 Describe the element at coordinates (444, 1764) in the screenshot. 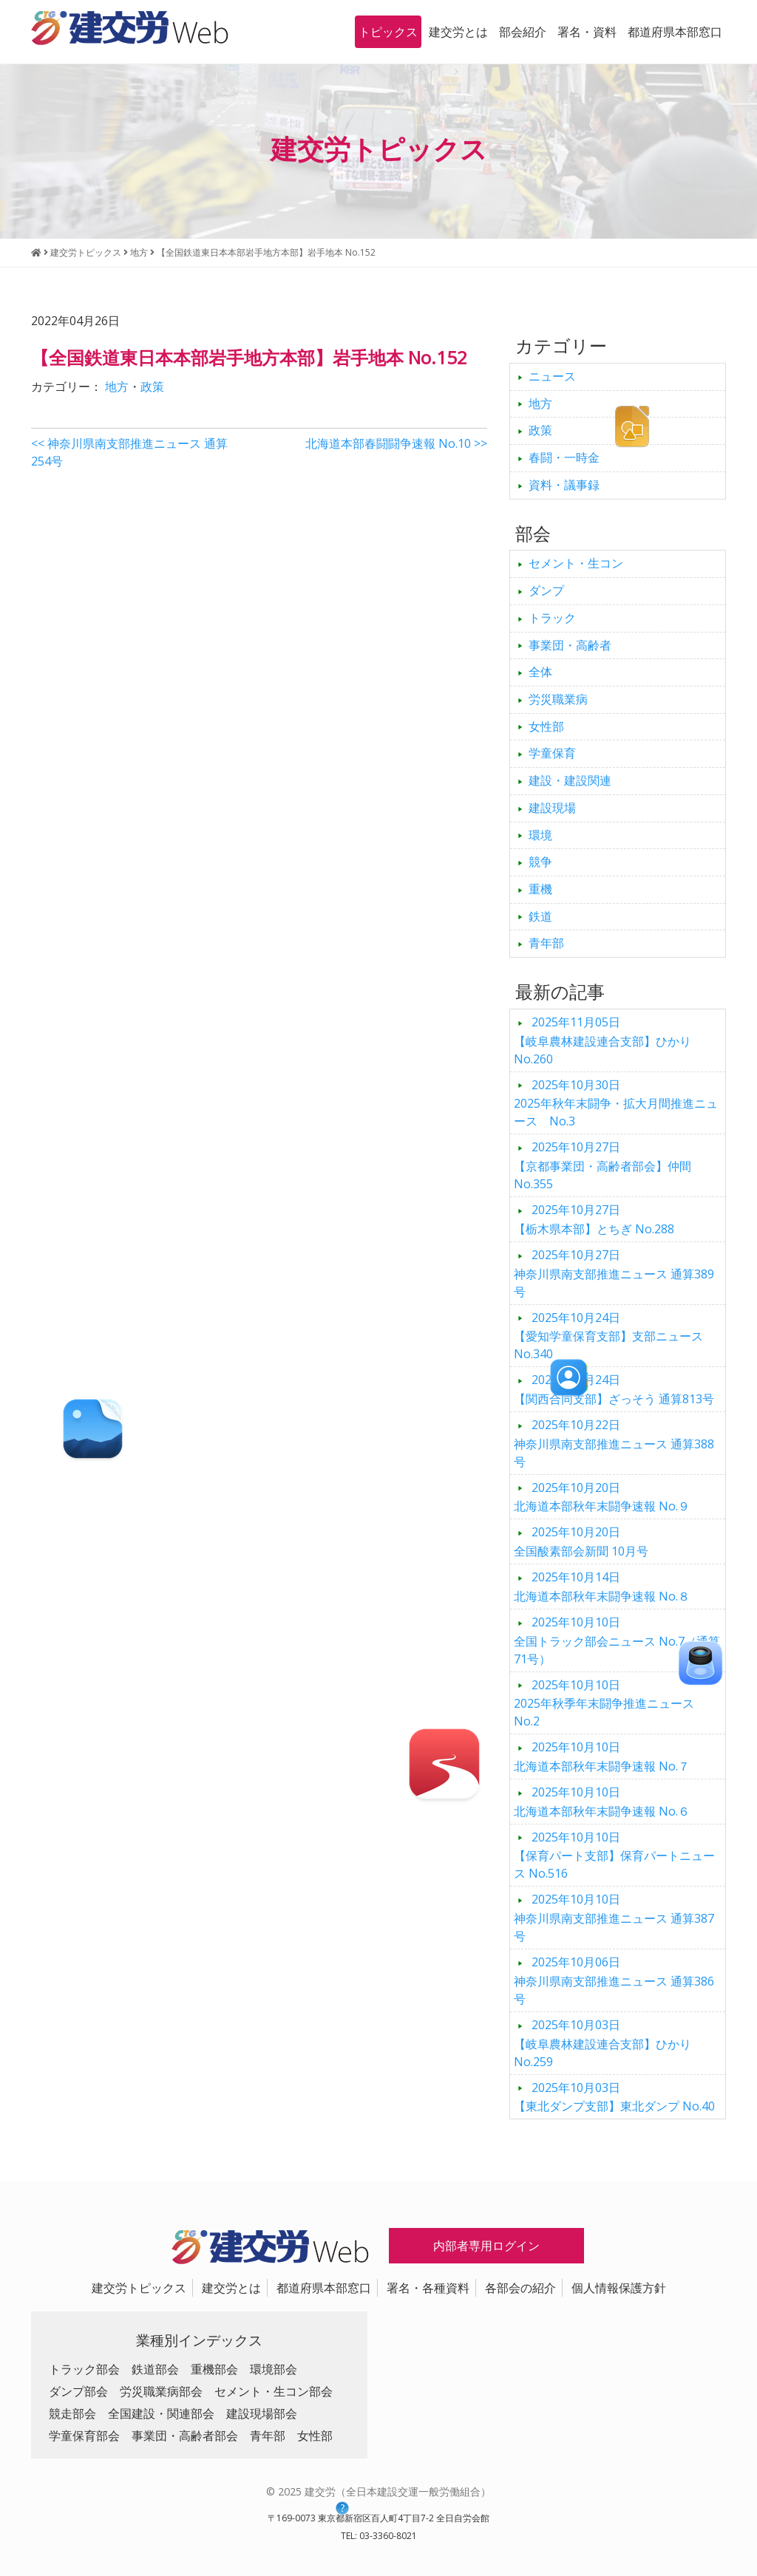

I see `open tutanota secure email app` at that location.